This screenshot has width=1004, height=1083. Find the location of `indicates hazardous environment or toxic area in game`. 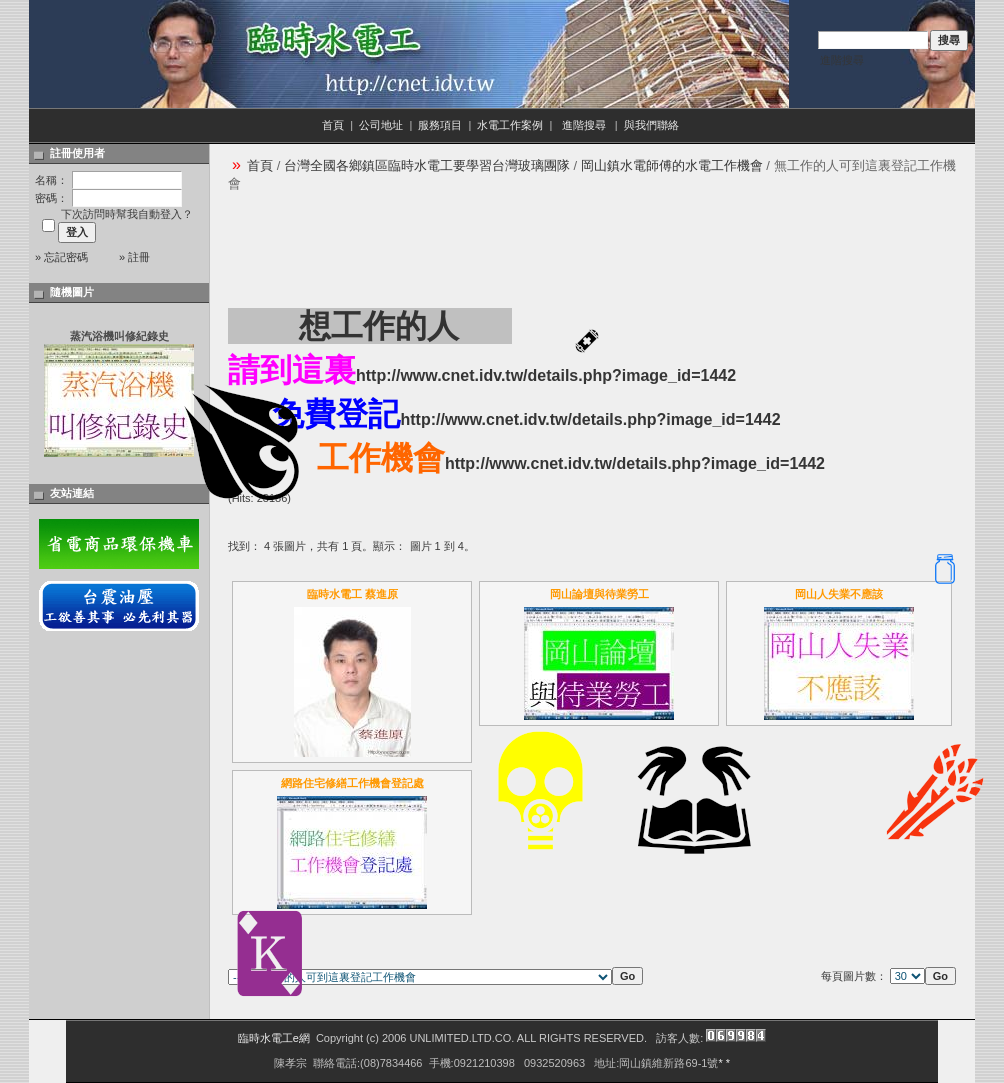

indicates hazardous environment or toxic area in game is located at coordinates (540, 790).